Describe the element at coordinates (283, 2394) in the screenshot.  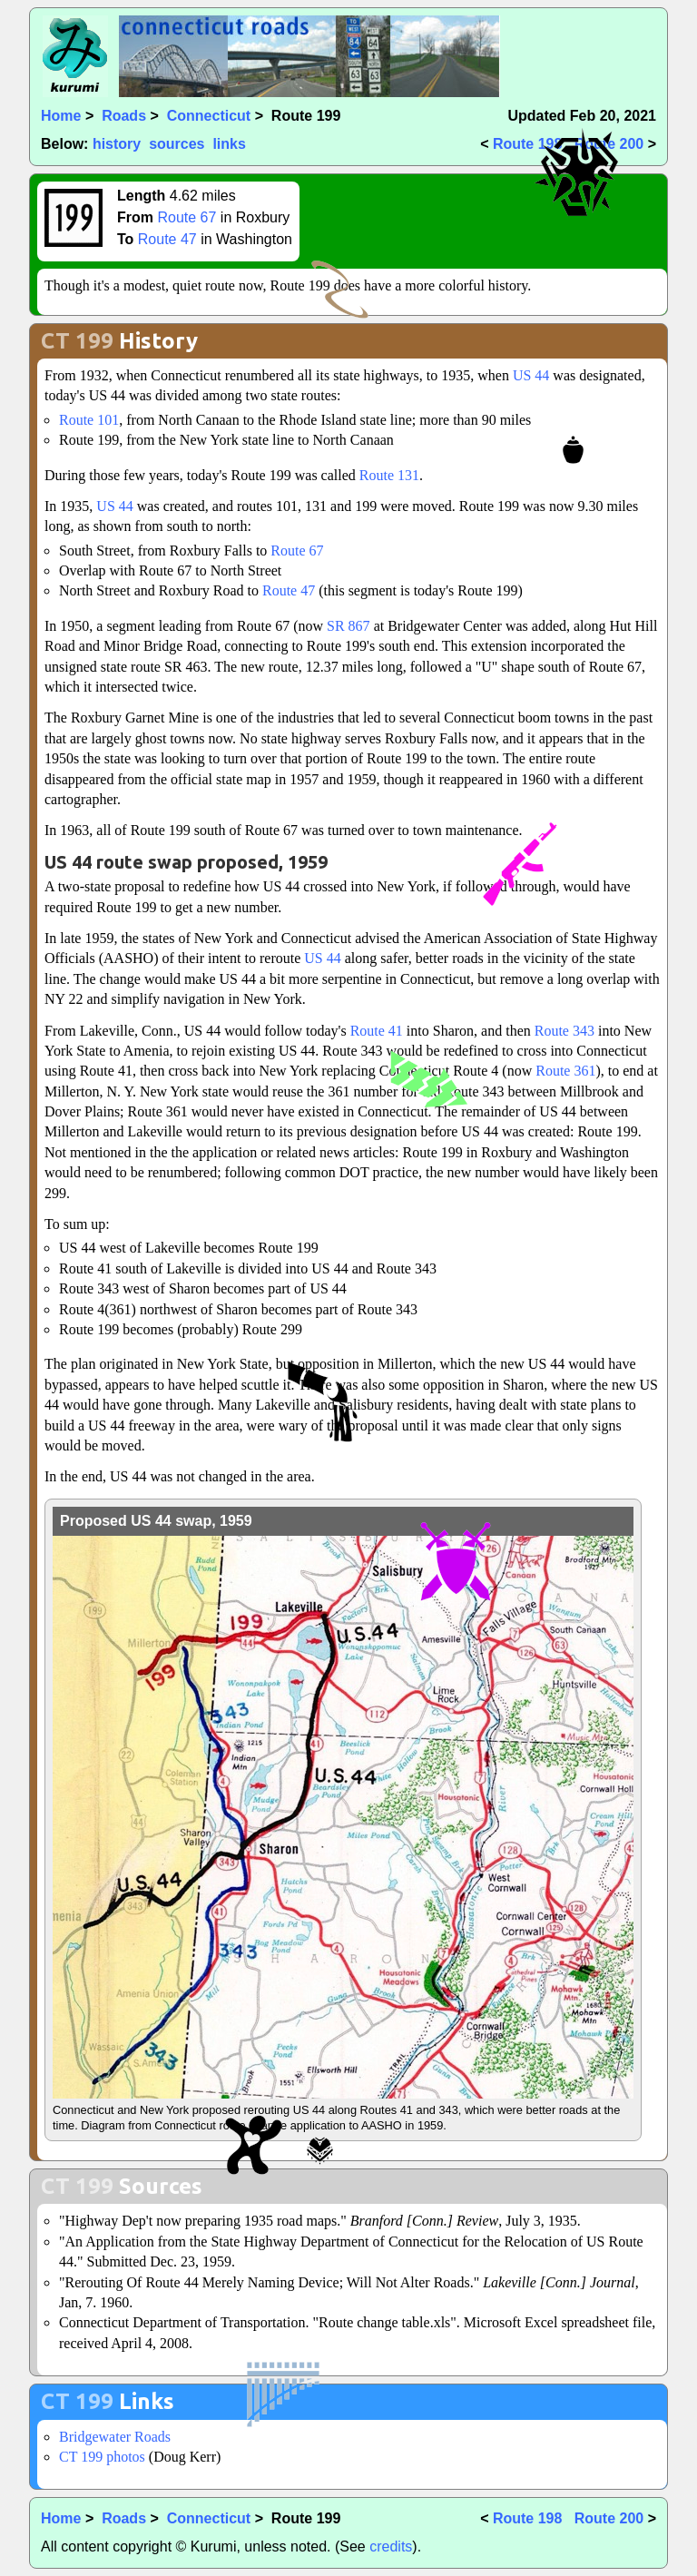
I see `access music or audio settings` at that location.